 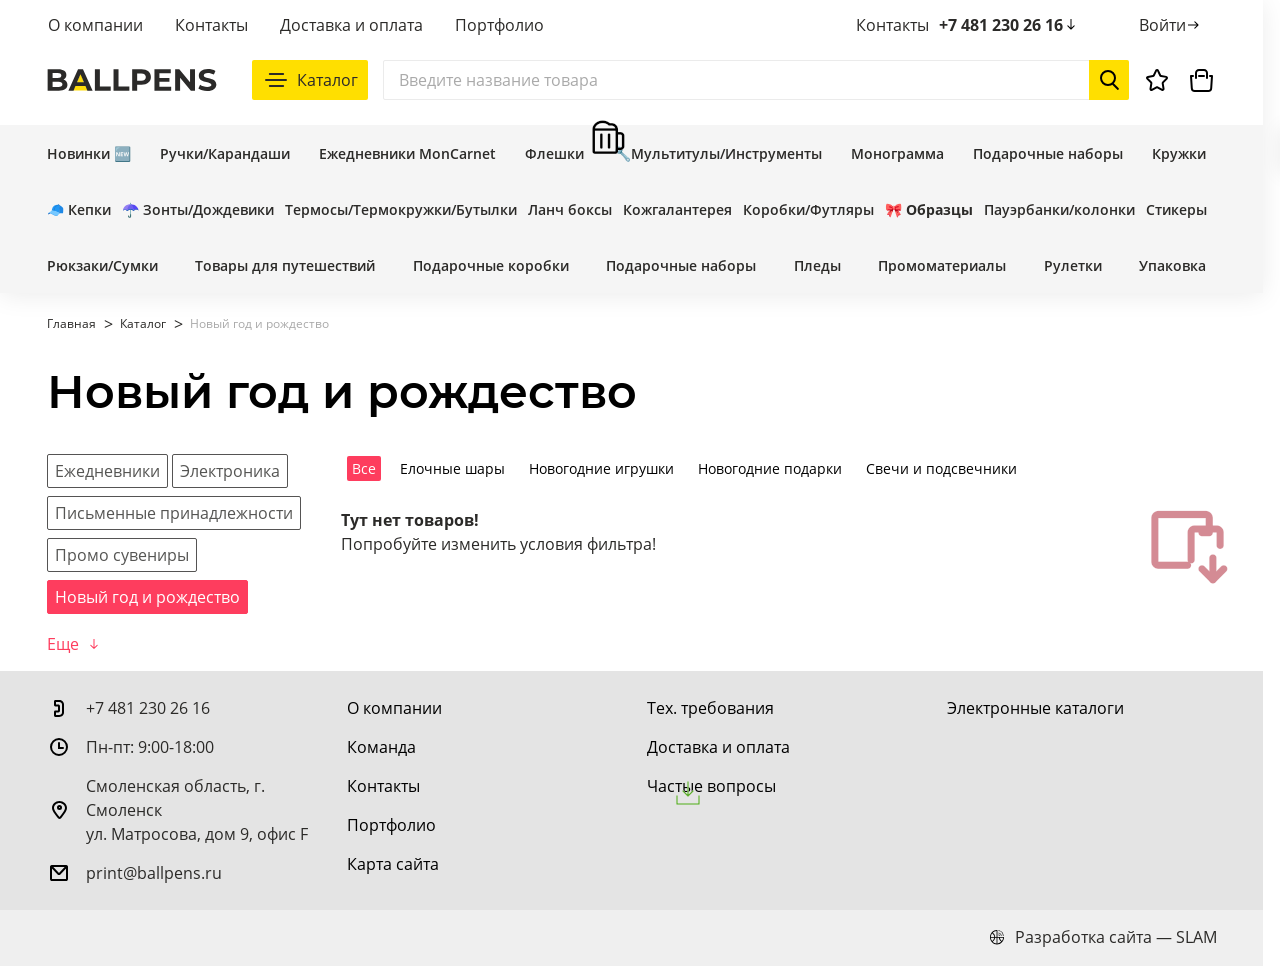 I want to click on browse nearby bars or breweries, so click(x=606, y=138).